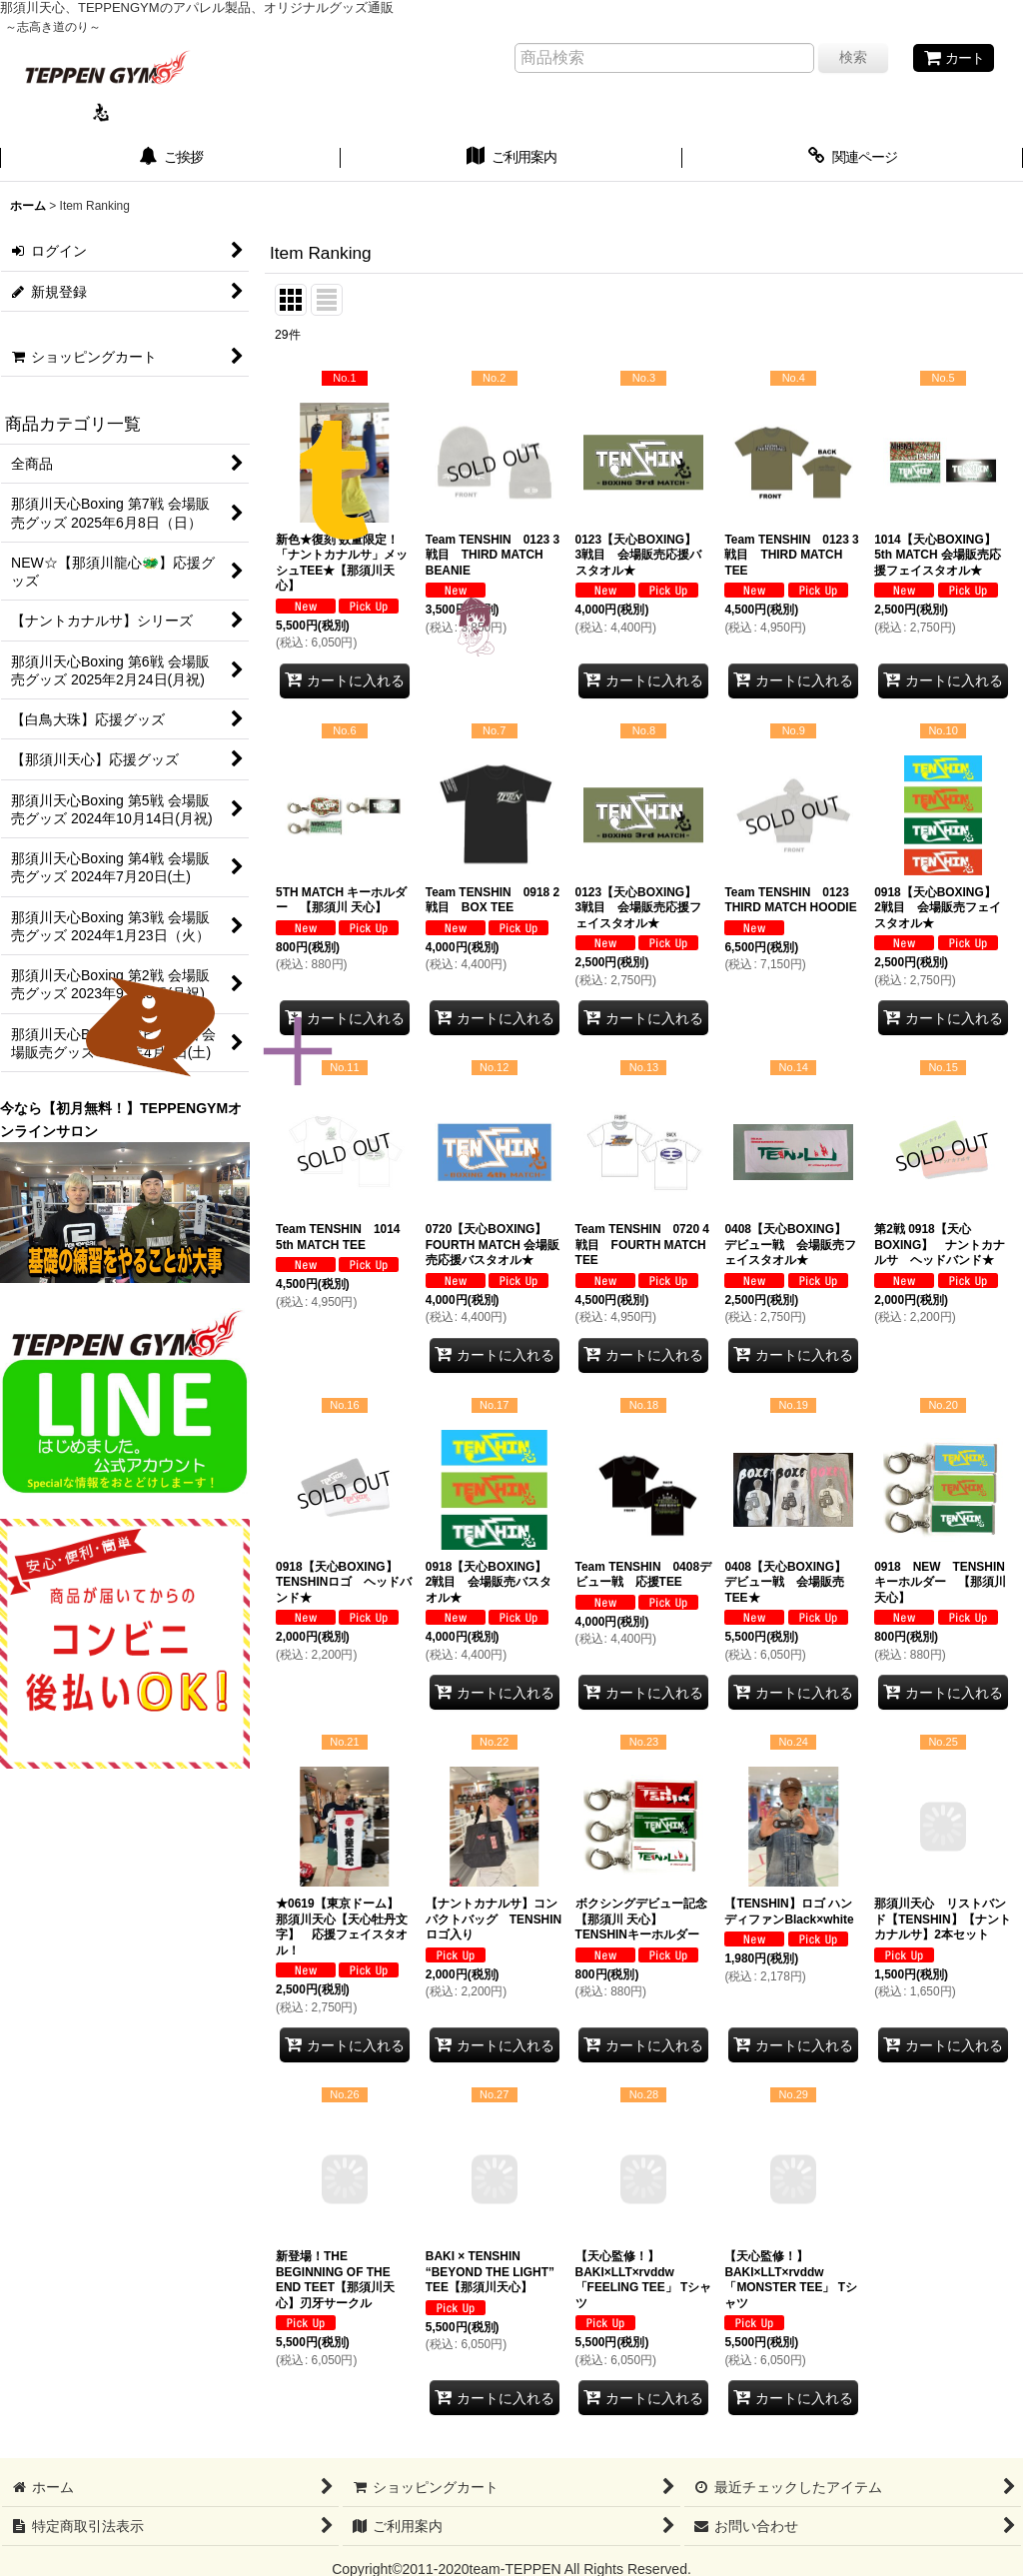 Image resolution: width=1023 pixels, height=2576 pixels. What do you see at coordinates (334, 480) in the screenshot?
I see `open Tumblr app` at bounding box center [334, 480].